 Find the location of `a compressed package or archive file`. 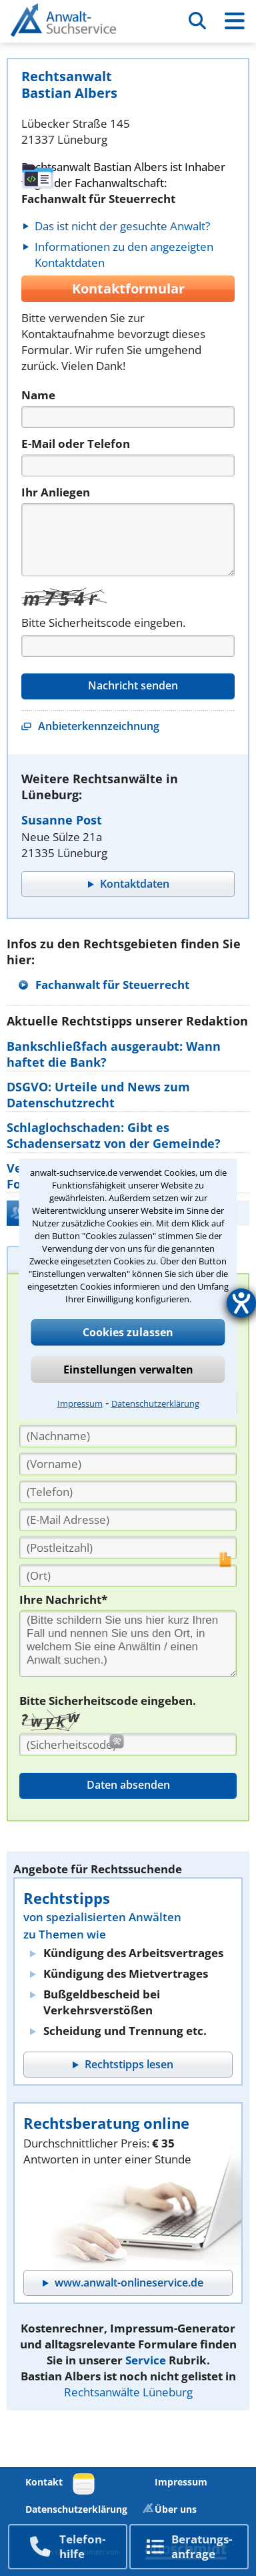

a compressed package or archive file is located at coordinates (225, 1560).